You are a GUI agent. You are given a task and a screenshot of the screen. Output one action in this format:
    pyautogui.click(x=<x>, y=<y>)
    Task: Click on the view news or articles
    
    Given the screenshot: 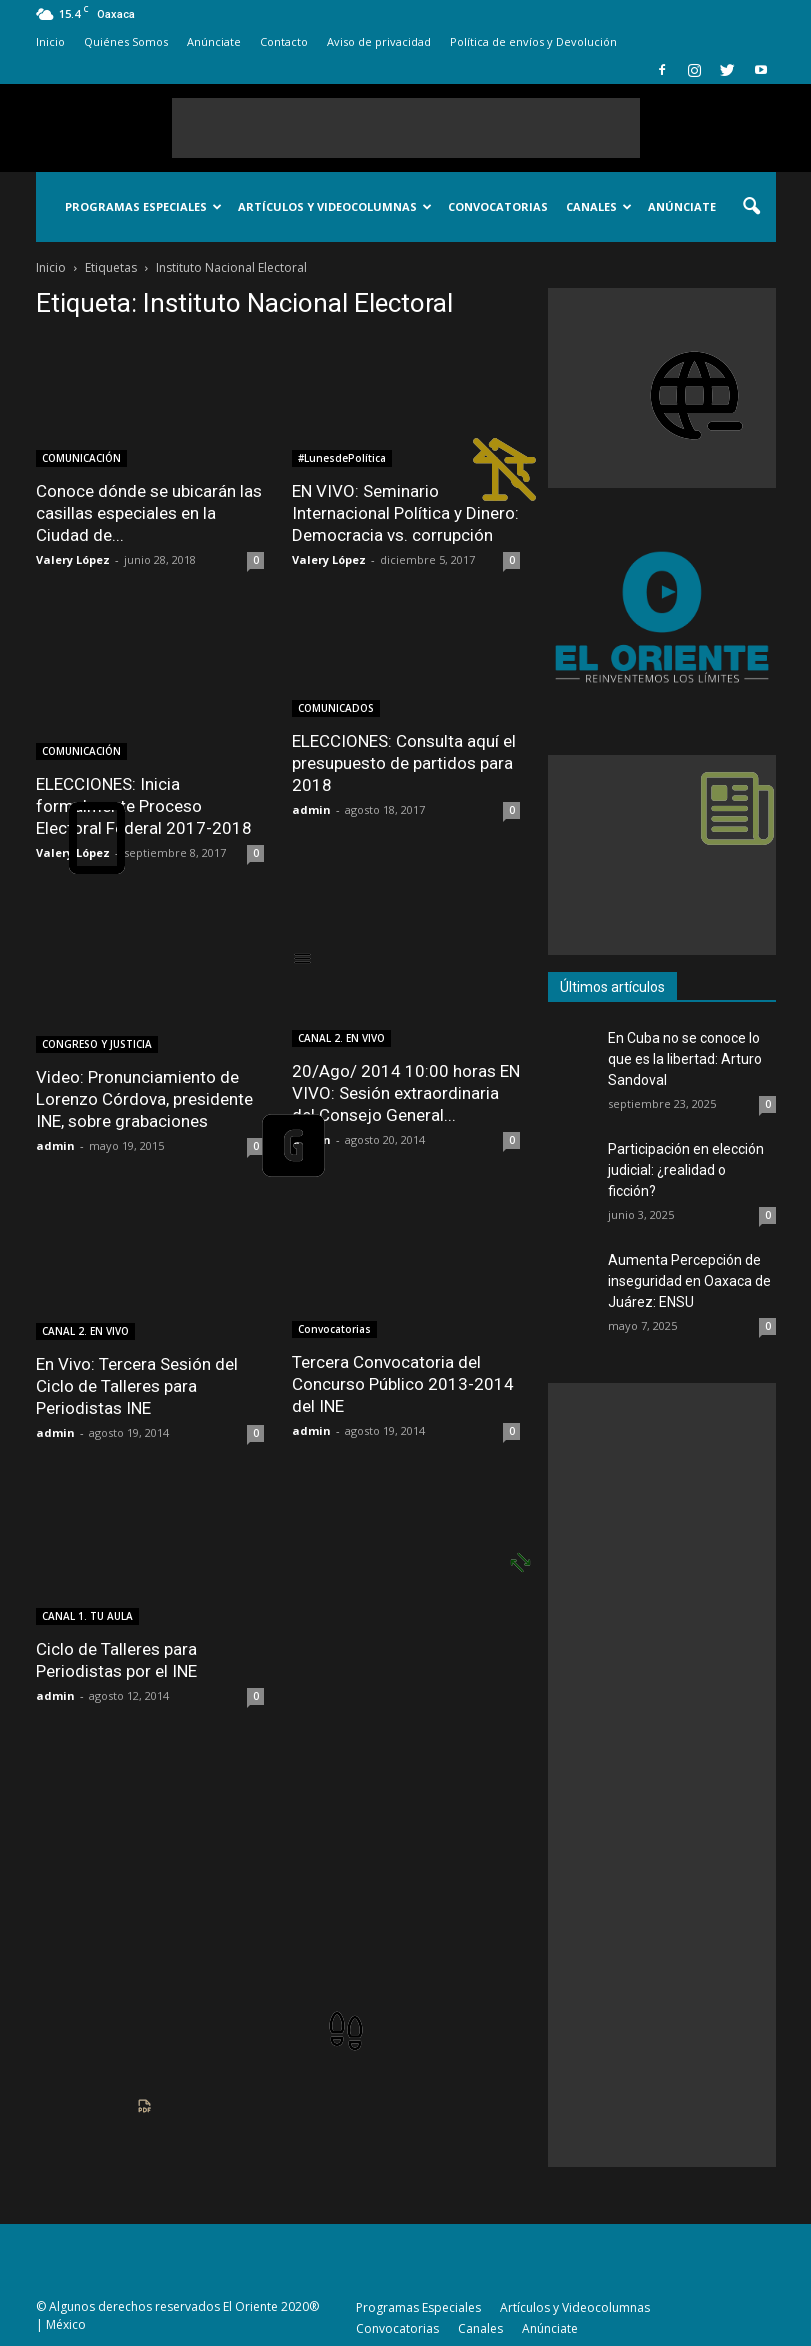 What is the action you would take?
    pyautogui.click(x=737, y=808)
    